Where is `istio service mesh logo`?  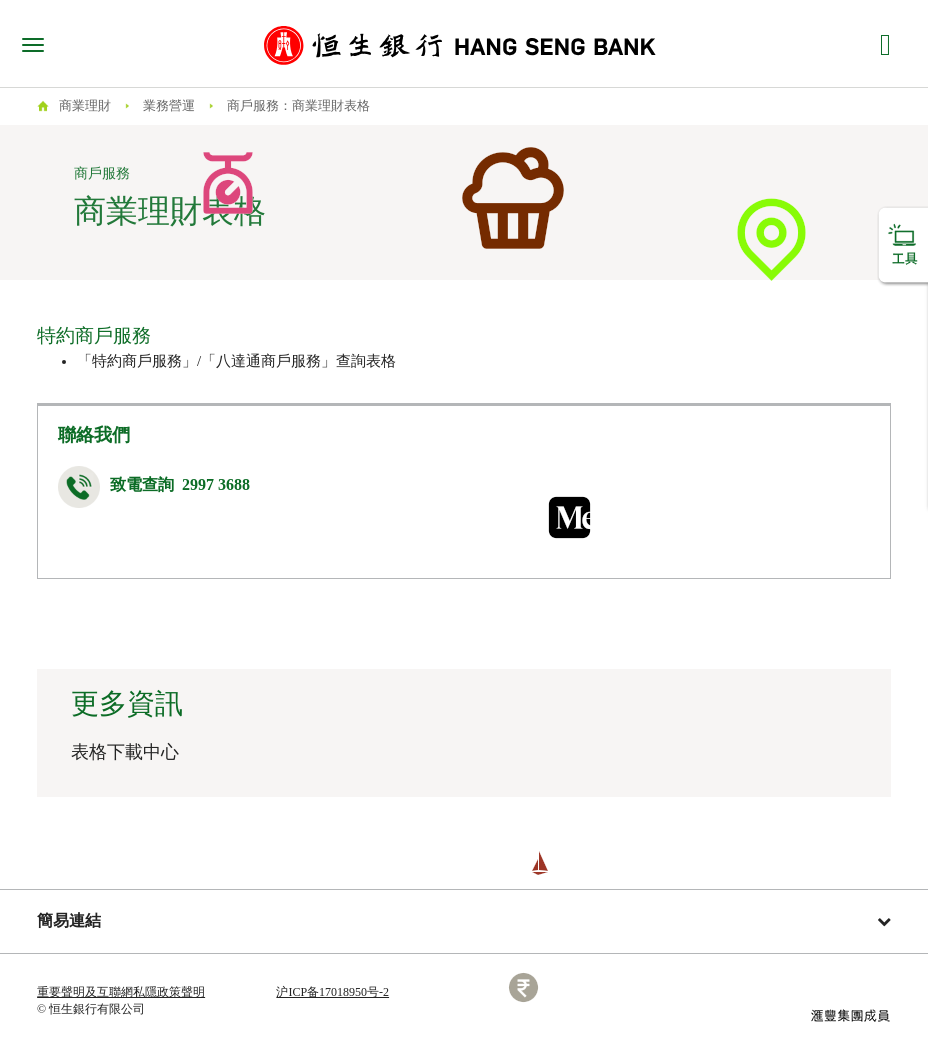 istio service mesh logo is located at coordinates (540, 863).